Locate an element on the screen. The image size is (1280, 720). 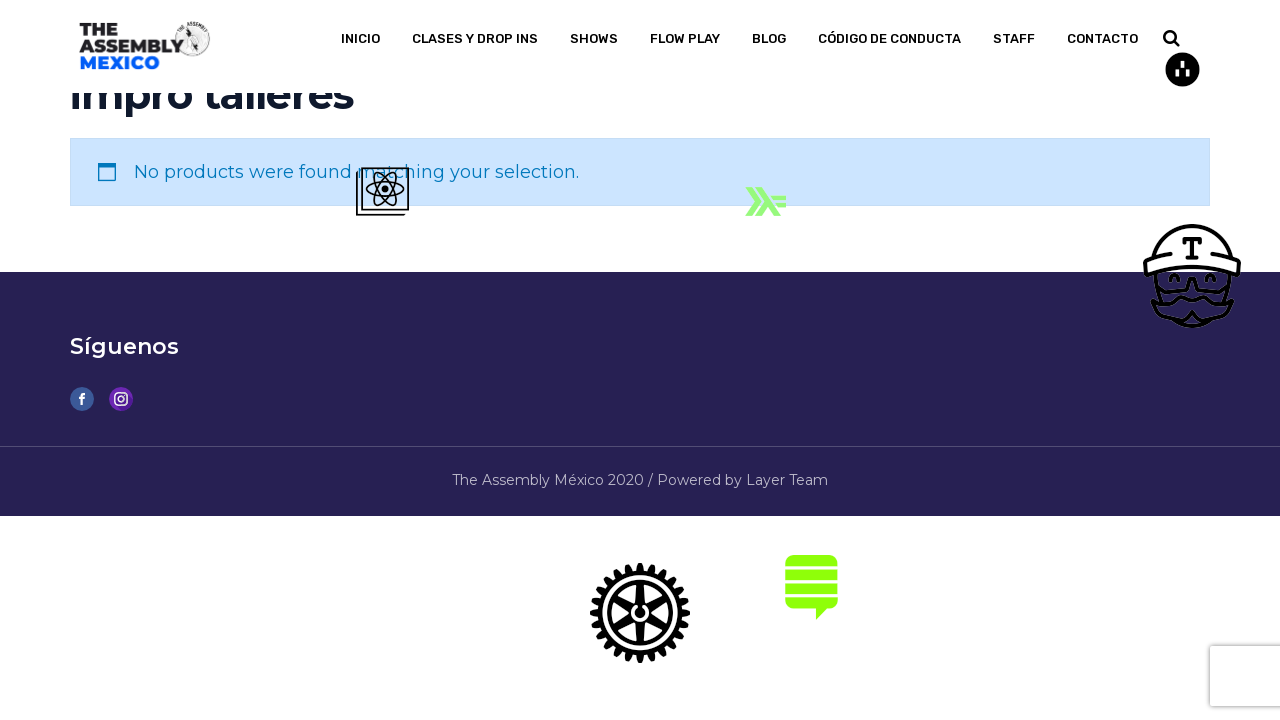
electrical outlet or power socket indicator is located at coordinates (1182, 69).